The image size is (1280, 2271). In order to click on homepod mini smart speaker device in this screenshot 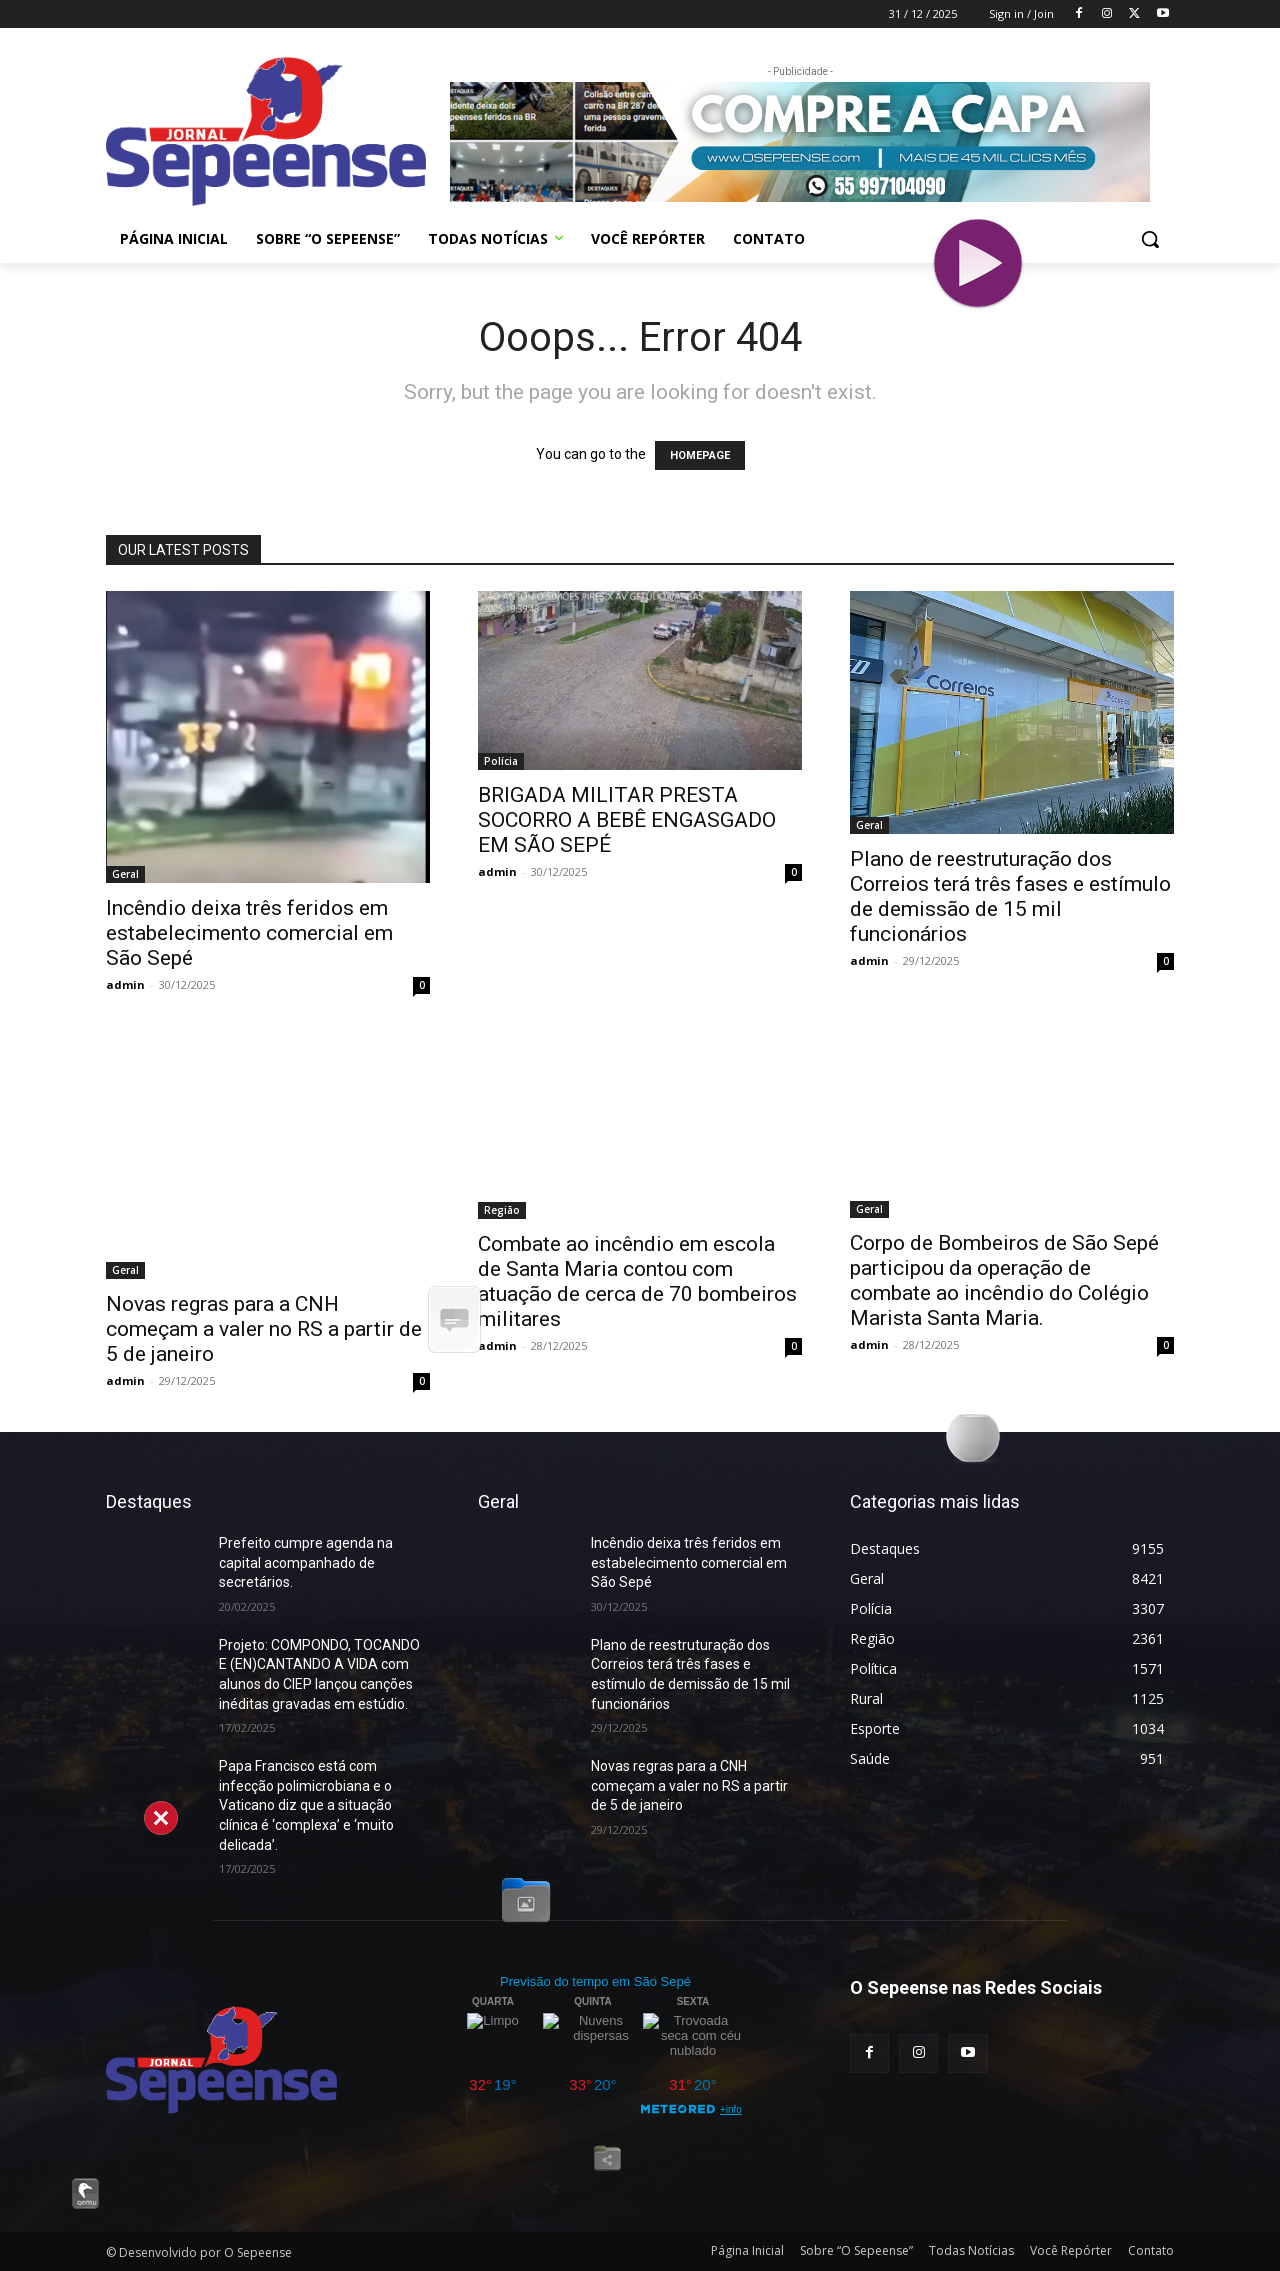, I will do `click(973, 1443)`.